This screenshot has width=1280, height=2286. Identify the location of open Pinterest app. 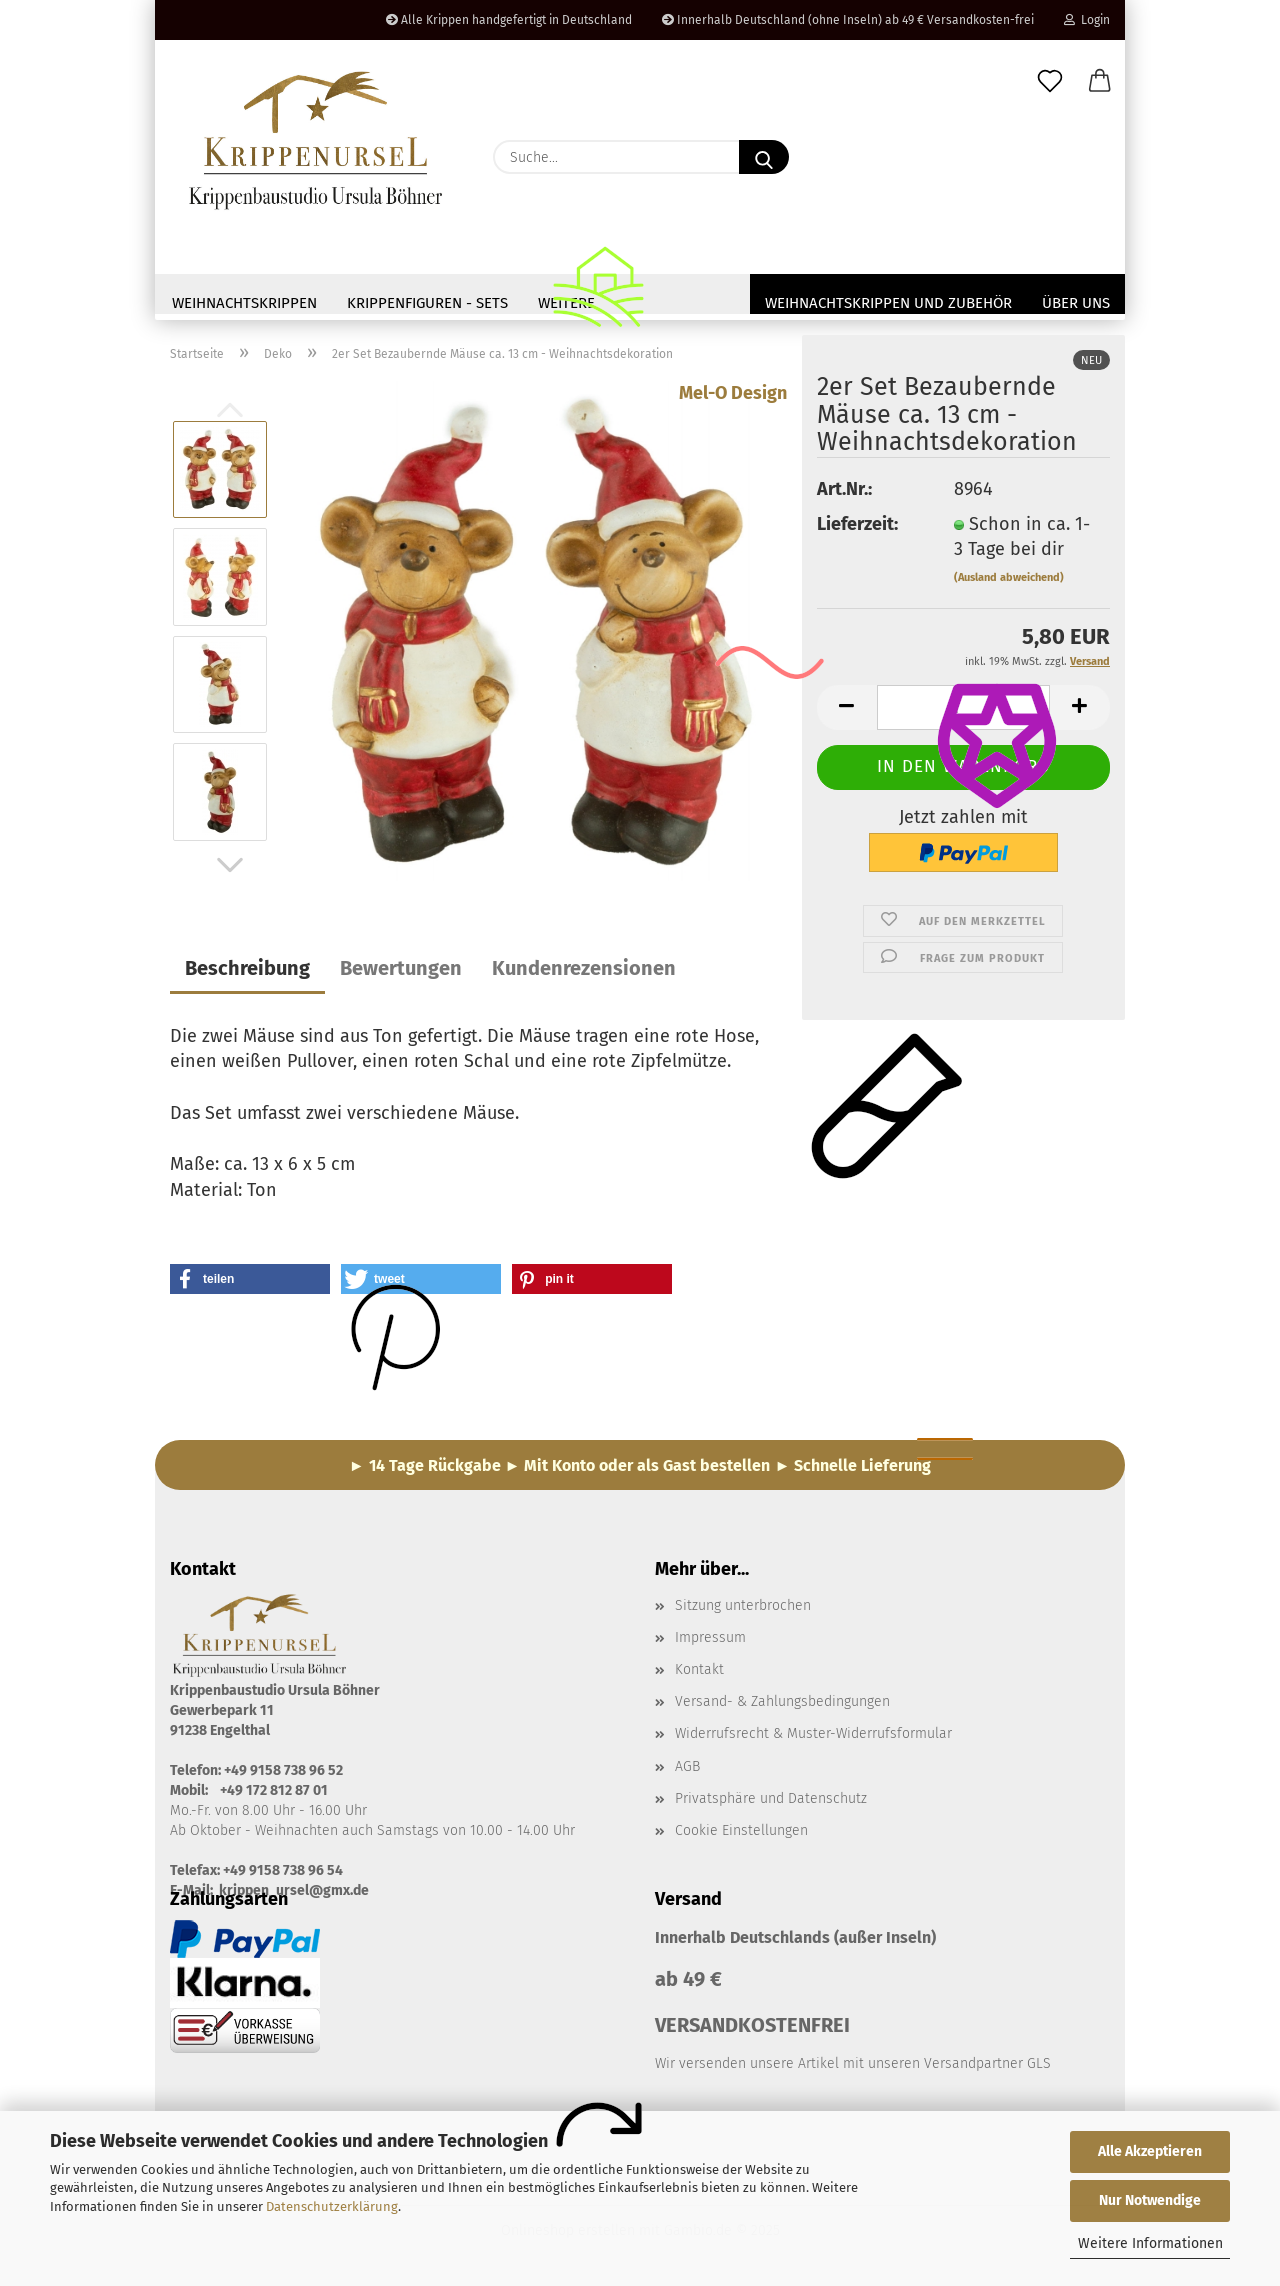
(391, 1337).